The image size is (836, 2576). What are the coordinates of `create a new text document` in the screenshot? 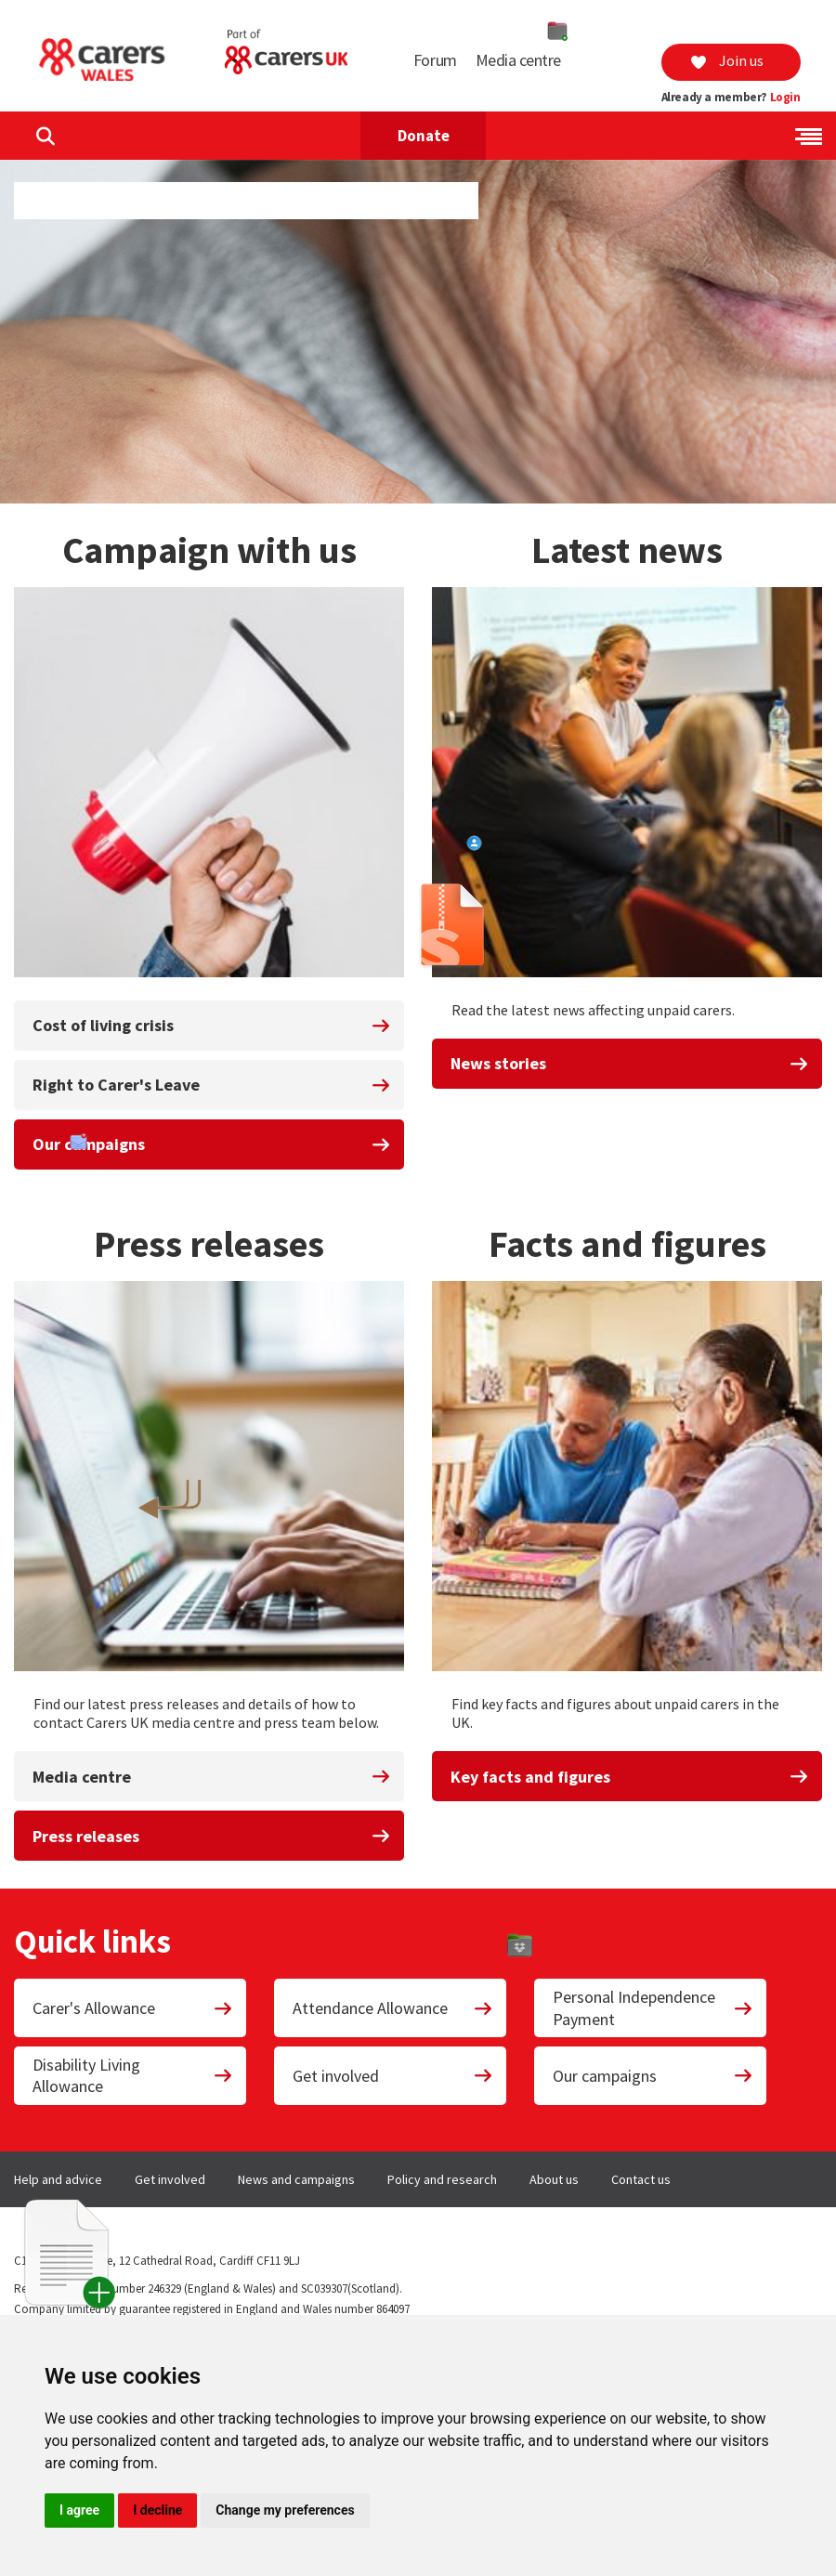 It's located at (66, 2252).